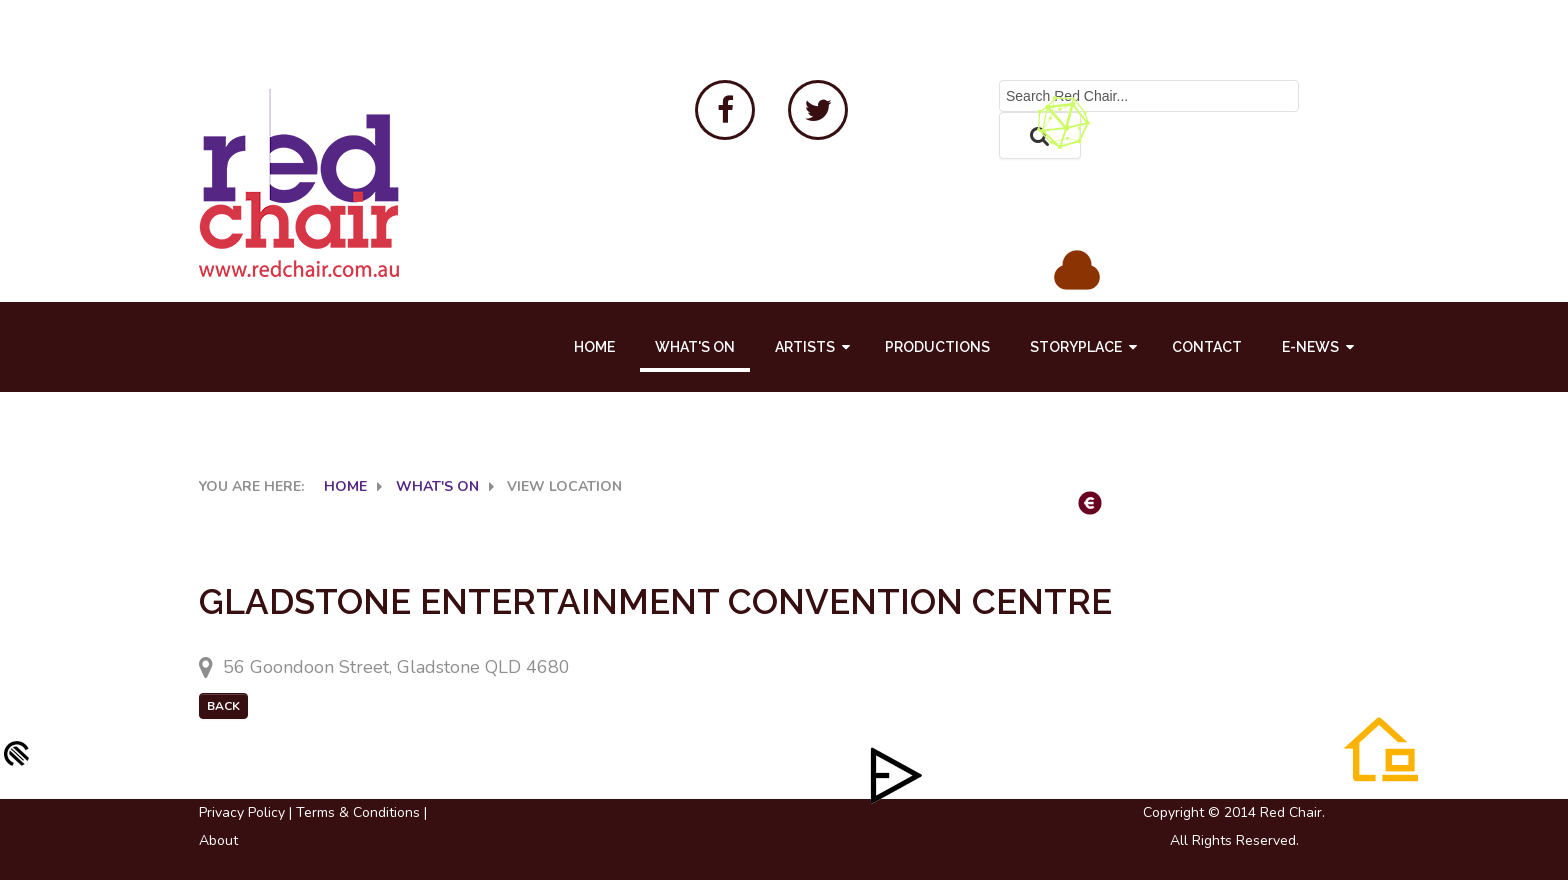 This screenshot has width=1568, height=880. Describe the element at coordinates (16, 753) in the screenshot. I see `autocannon HTTP benchmarking tool logo` at that location.